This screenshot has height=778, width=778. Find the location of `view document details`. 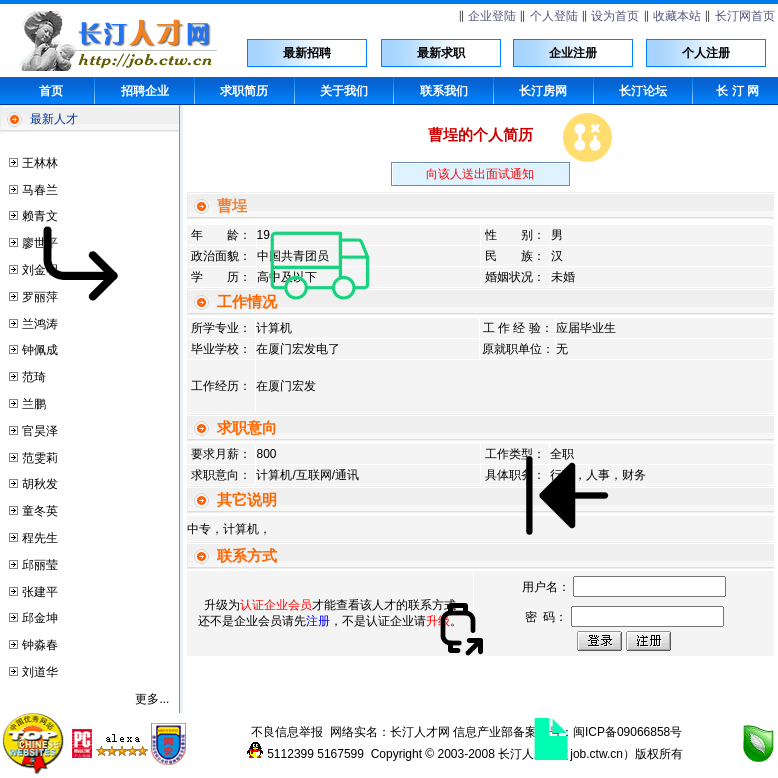

view document details is located at coordinates (551, 739).